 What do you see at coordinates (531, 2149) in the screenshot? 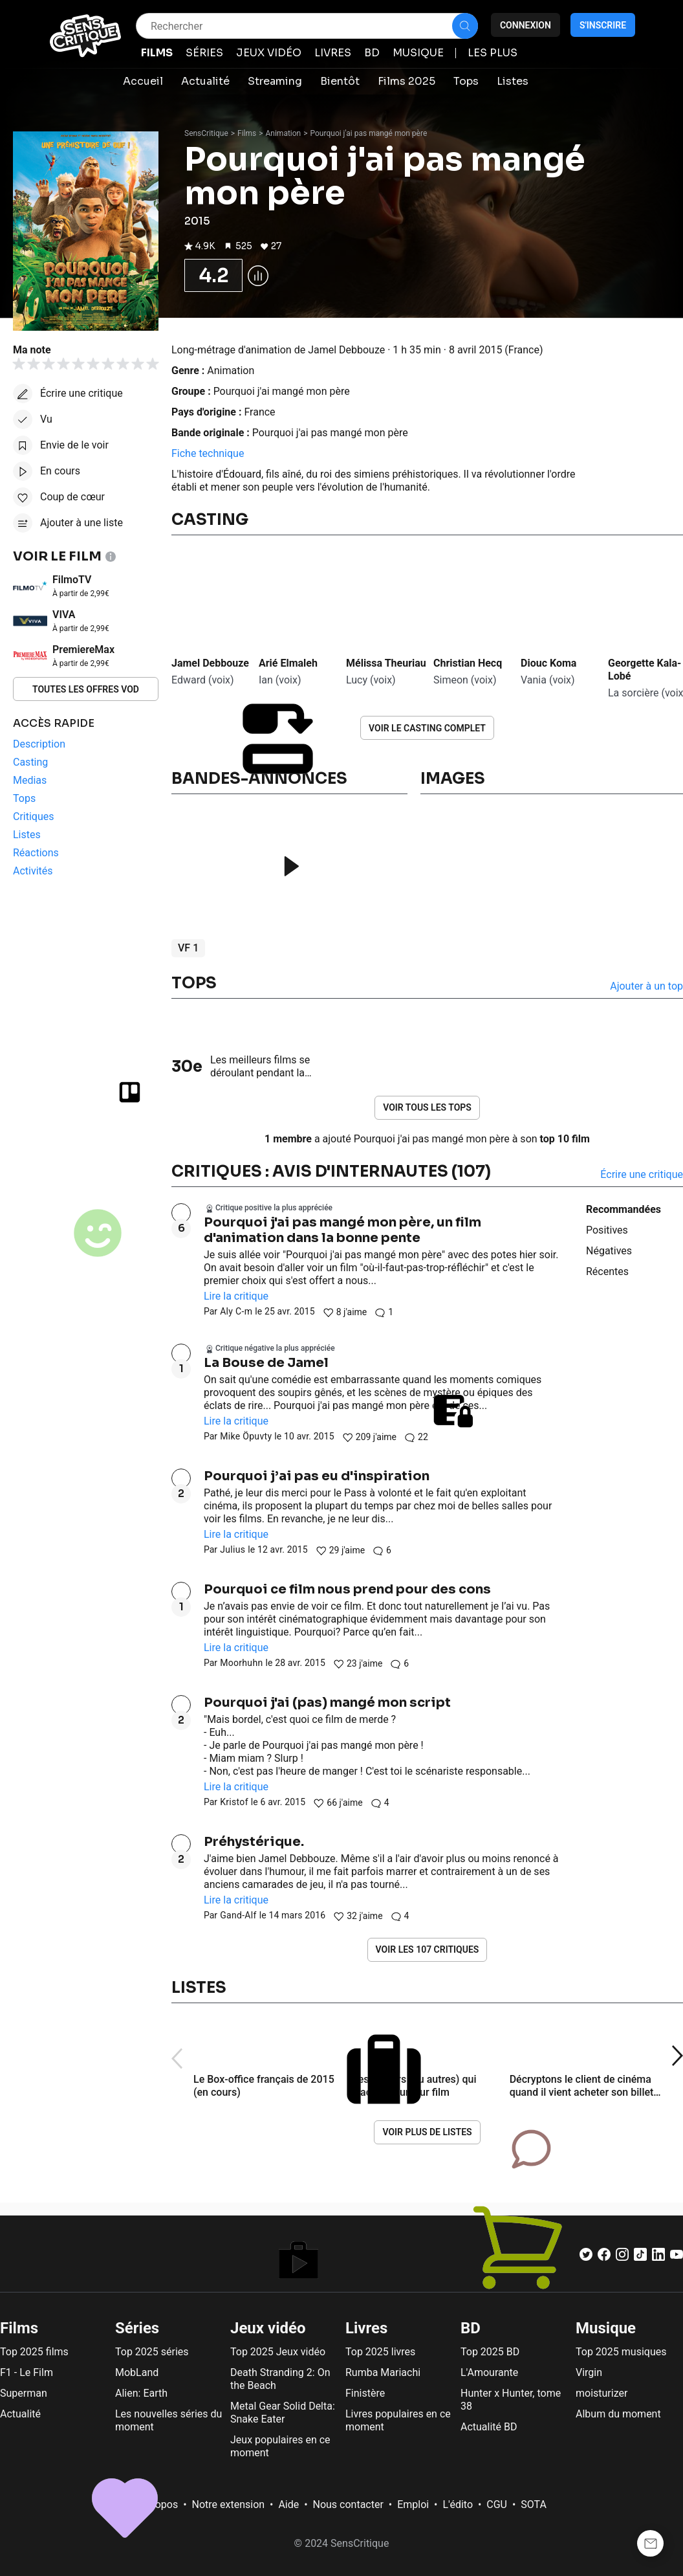
I see `open comments section` at bounding box center [531, 2149].